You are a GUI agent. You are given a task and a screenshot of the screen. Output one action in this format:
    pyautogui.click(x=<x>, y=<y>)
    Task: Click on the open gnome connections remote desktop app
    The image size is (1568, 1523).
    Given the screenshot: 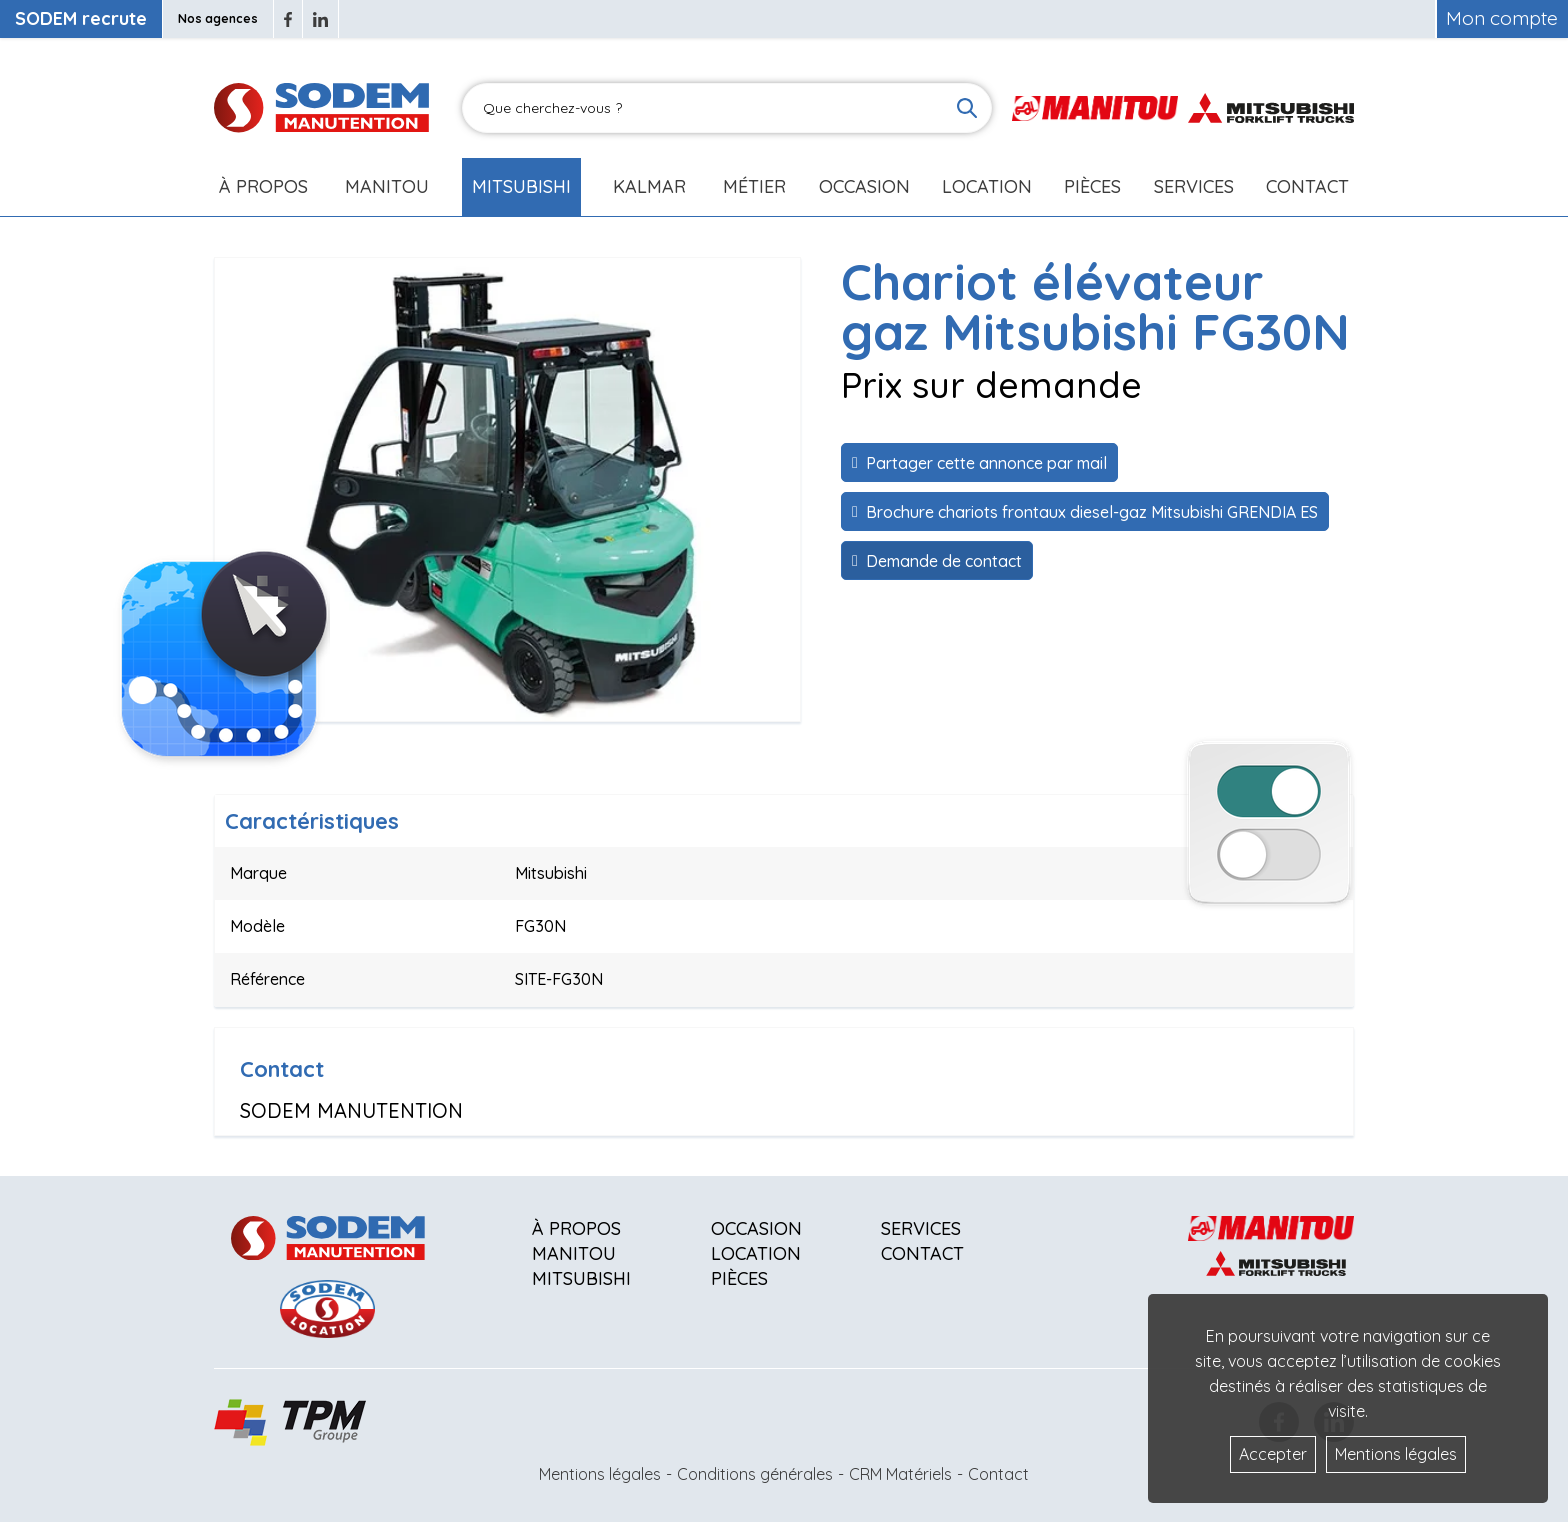 What is the action you would take?
    pyautogui.click(x=219, y=659)
    